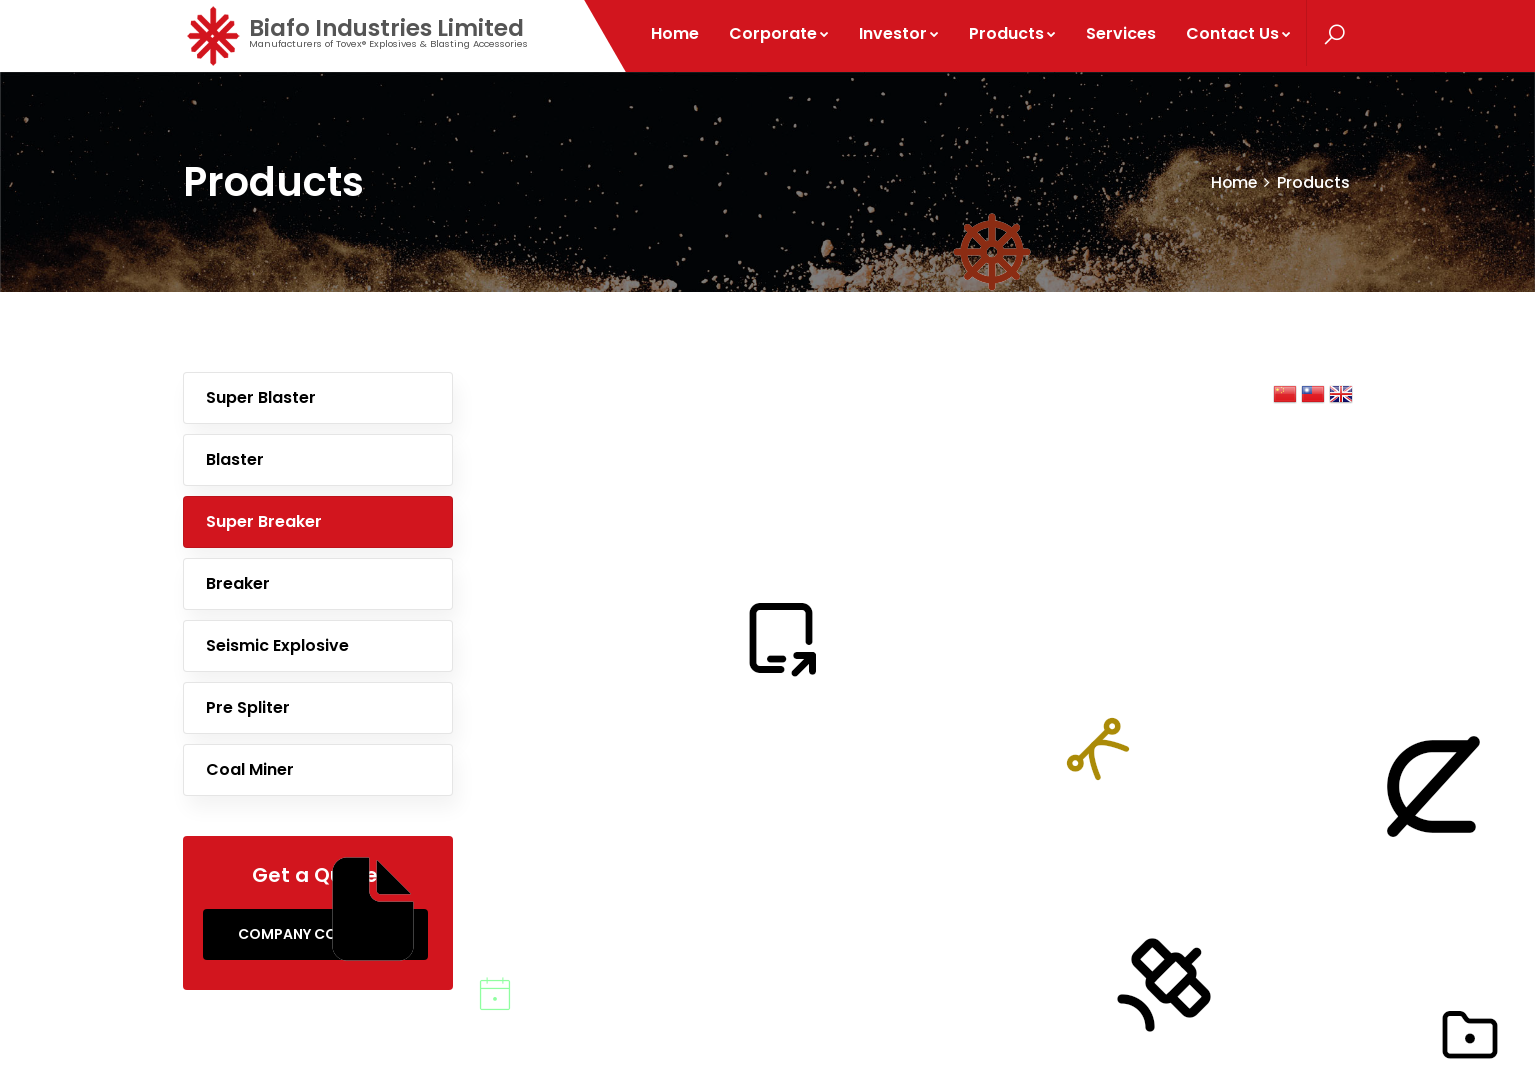 The width and height of the screenshot is (1535, 1080). What do you see at coordinates (992, 252) in the screenshot?
I see `navigate to steering or navigation controls` at bounding box center [992, 252].